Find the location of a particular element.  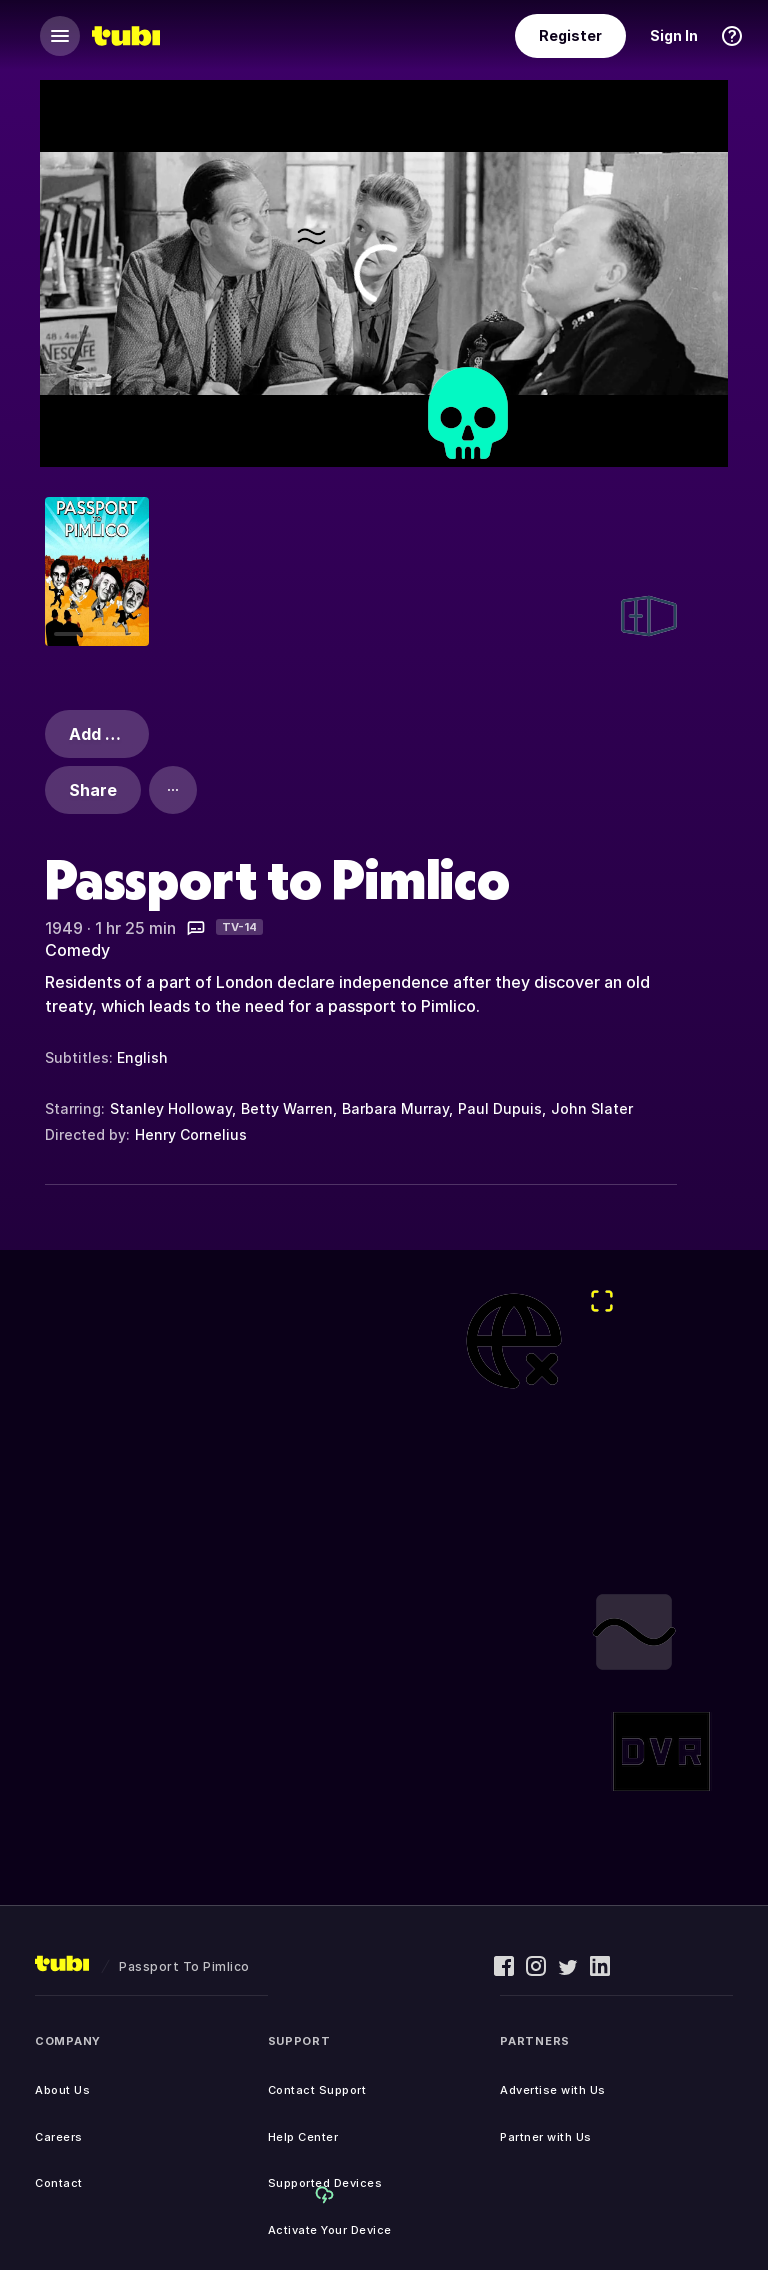

access DVR recordings is located at coordinates (661, 1751).